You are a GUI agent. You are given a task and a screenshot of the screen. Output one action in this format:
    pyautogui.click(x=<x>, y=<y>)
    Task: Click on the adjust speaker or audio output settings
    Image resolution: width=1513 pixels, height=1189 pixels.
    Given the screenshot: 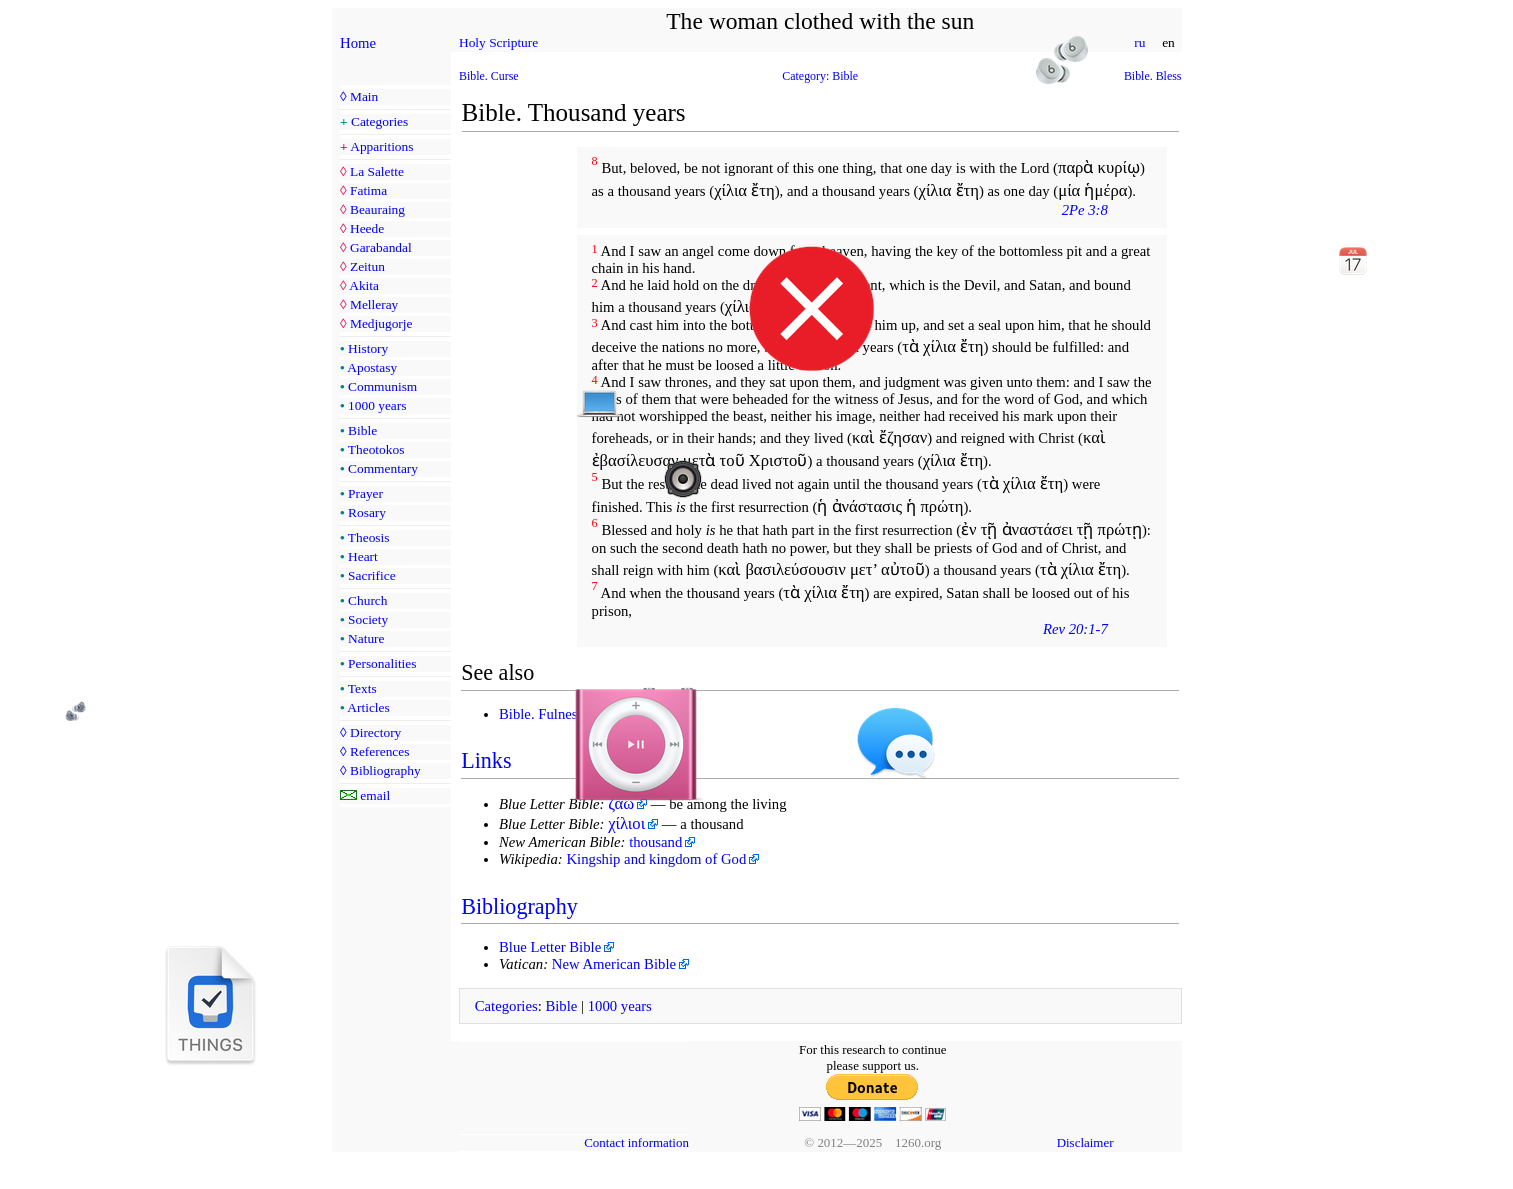 What is the action you would take?
    pyautogui.click(x=683, y=479)
    